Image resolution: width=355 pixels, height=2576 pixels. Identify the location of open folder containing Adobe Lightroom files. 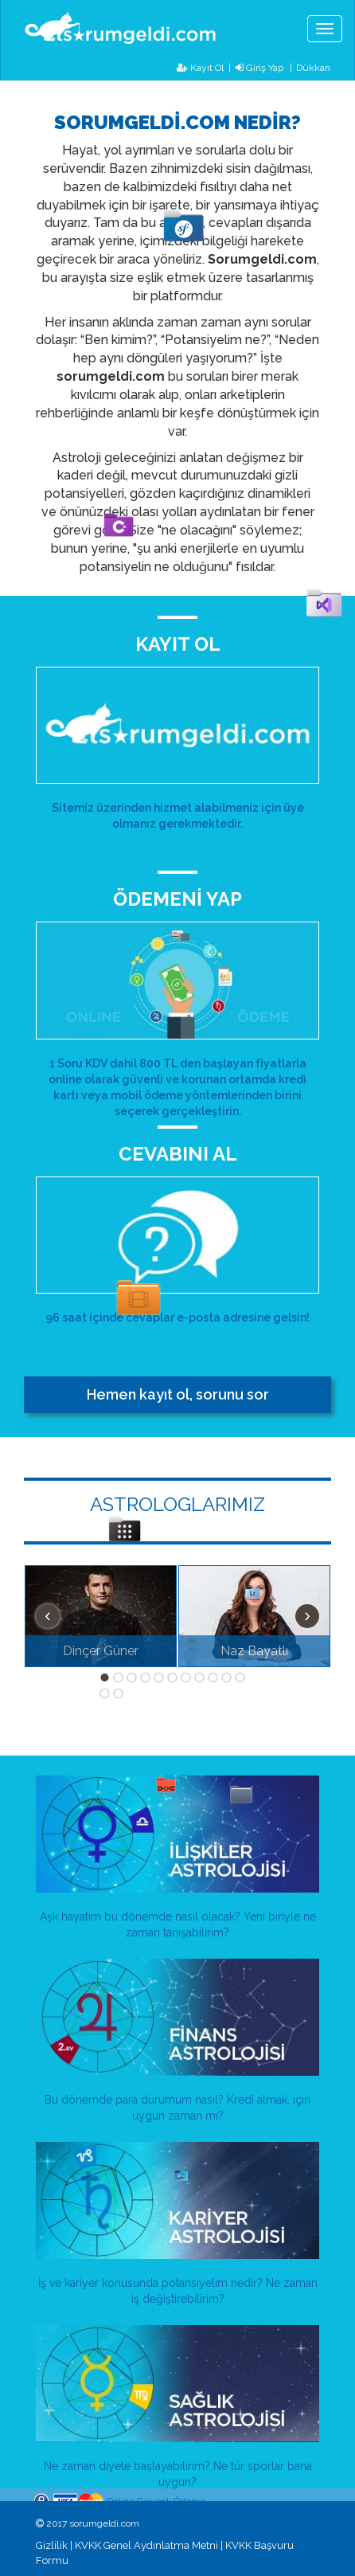
(252, 1592).